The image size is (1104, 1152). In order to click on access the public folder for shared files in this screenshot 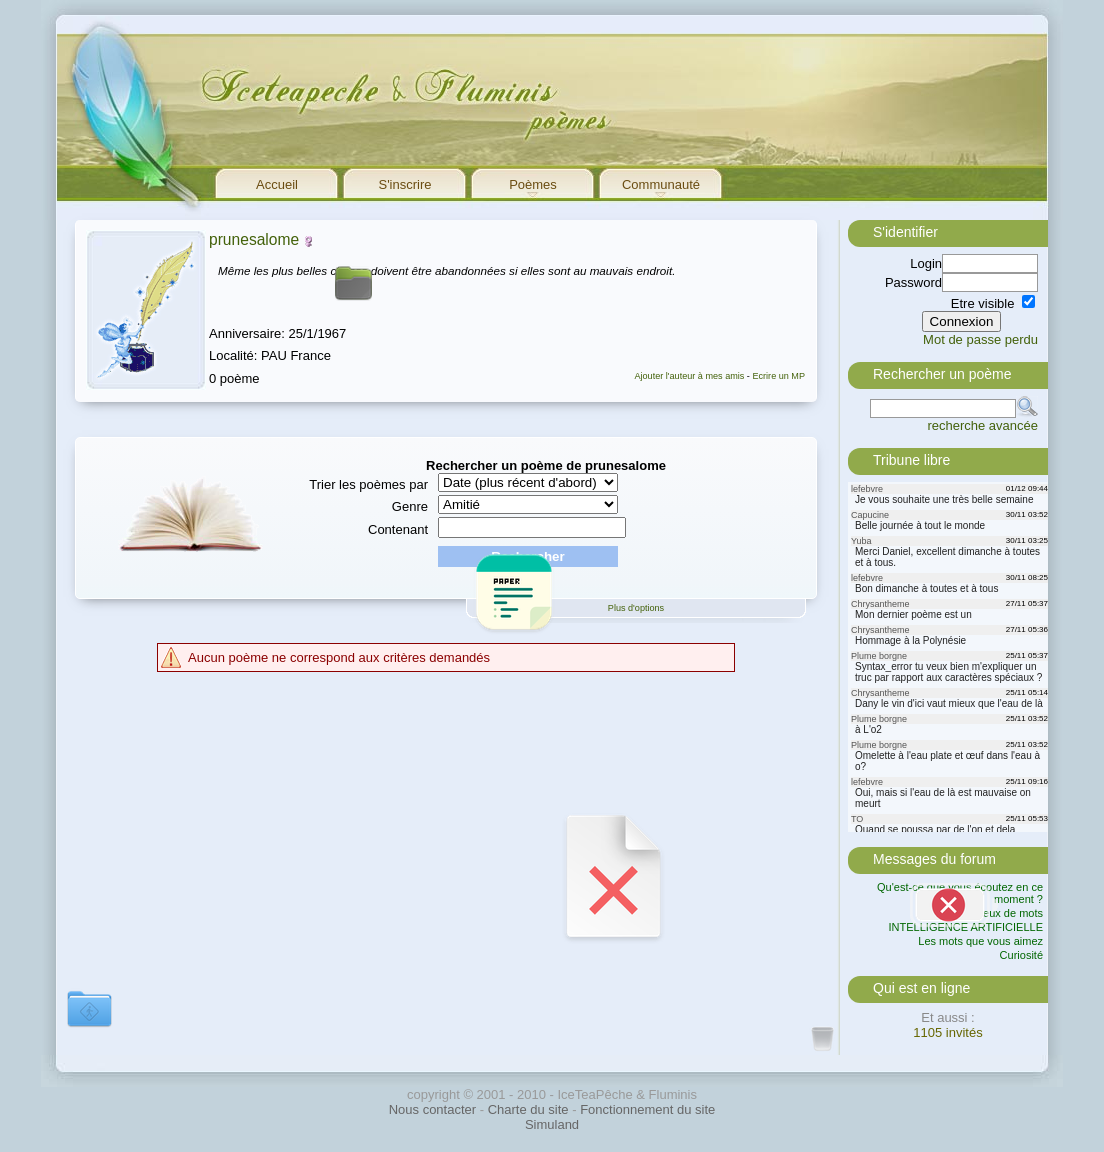, I will do `click(89, 1008)`.